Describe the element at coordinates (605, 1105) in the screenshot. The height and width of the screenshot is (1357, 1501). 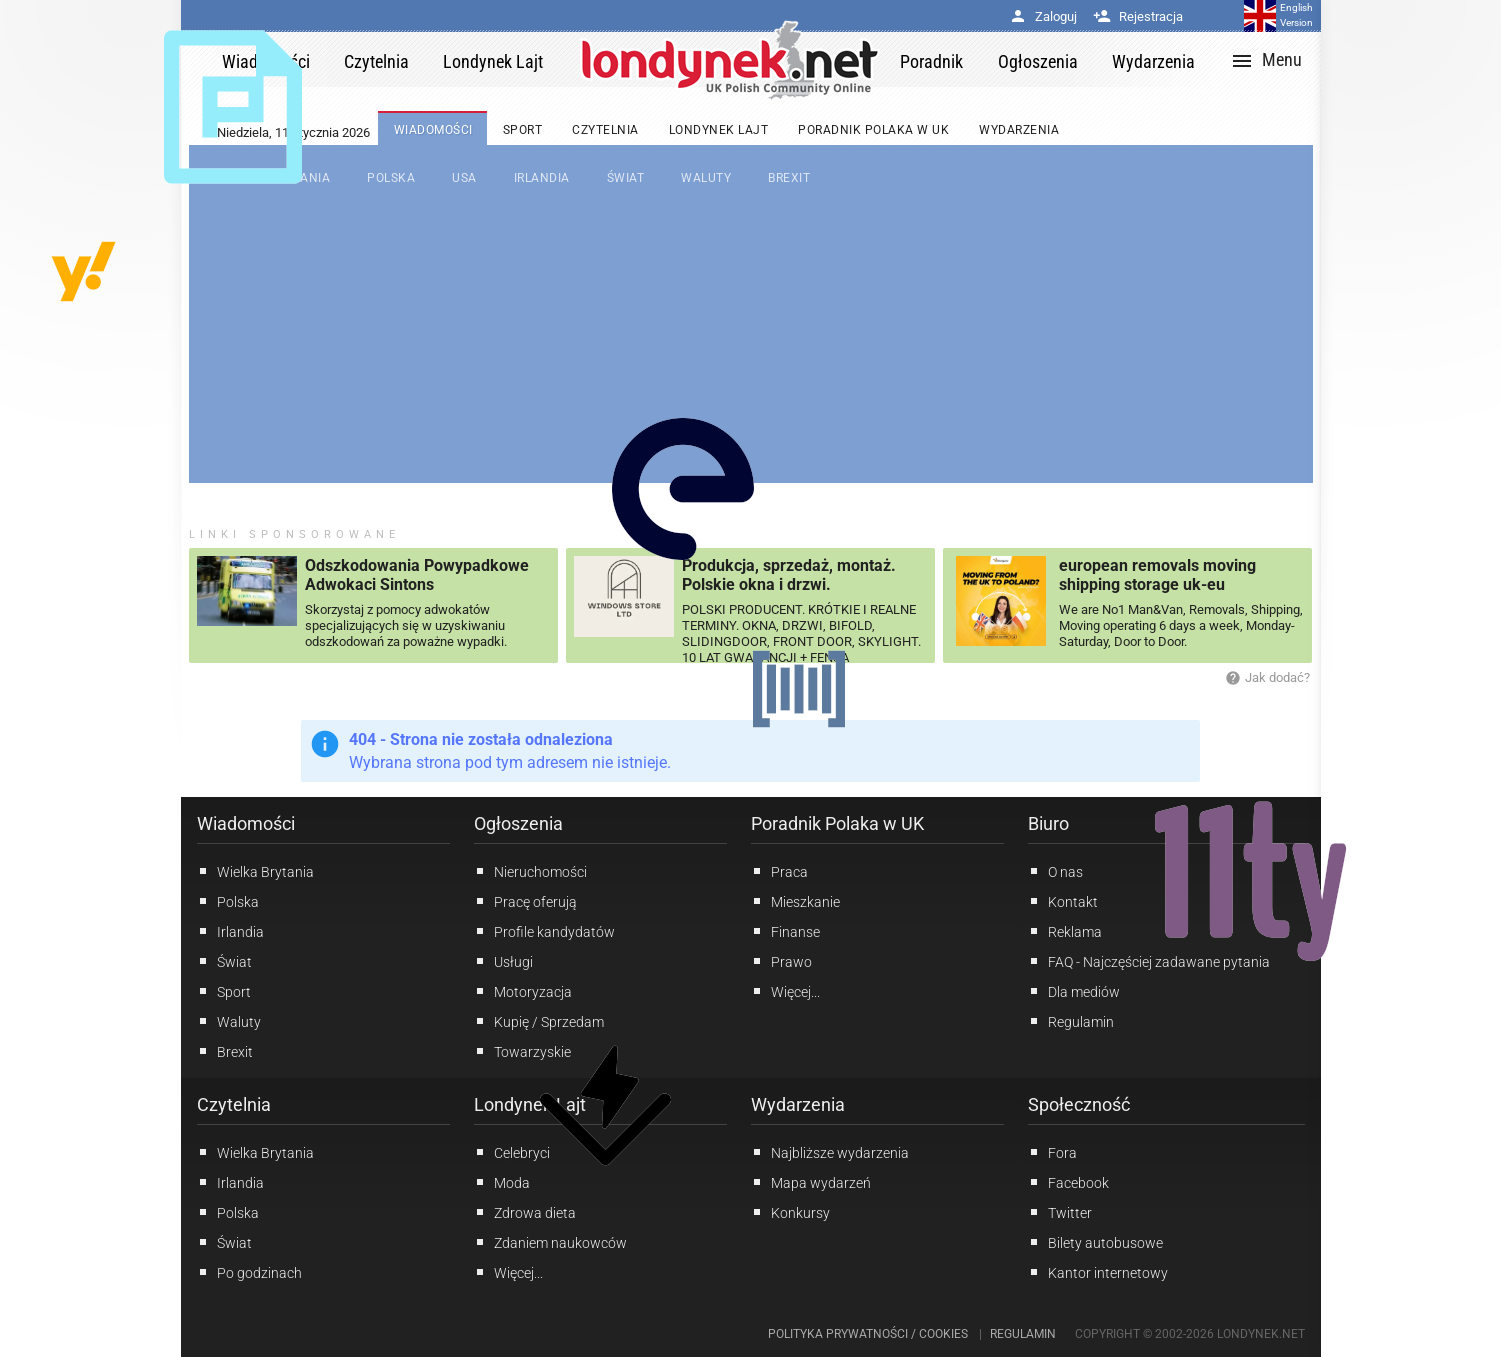
I see `vitest testing framework logo` at that location.